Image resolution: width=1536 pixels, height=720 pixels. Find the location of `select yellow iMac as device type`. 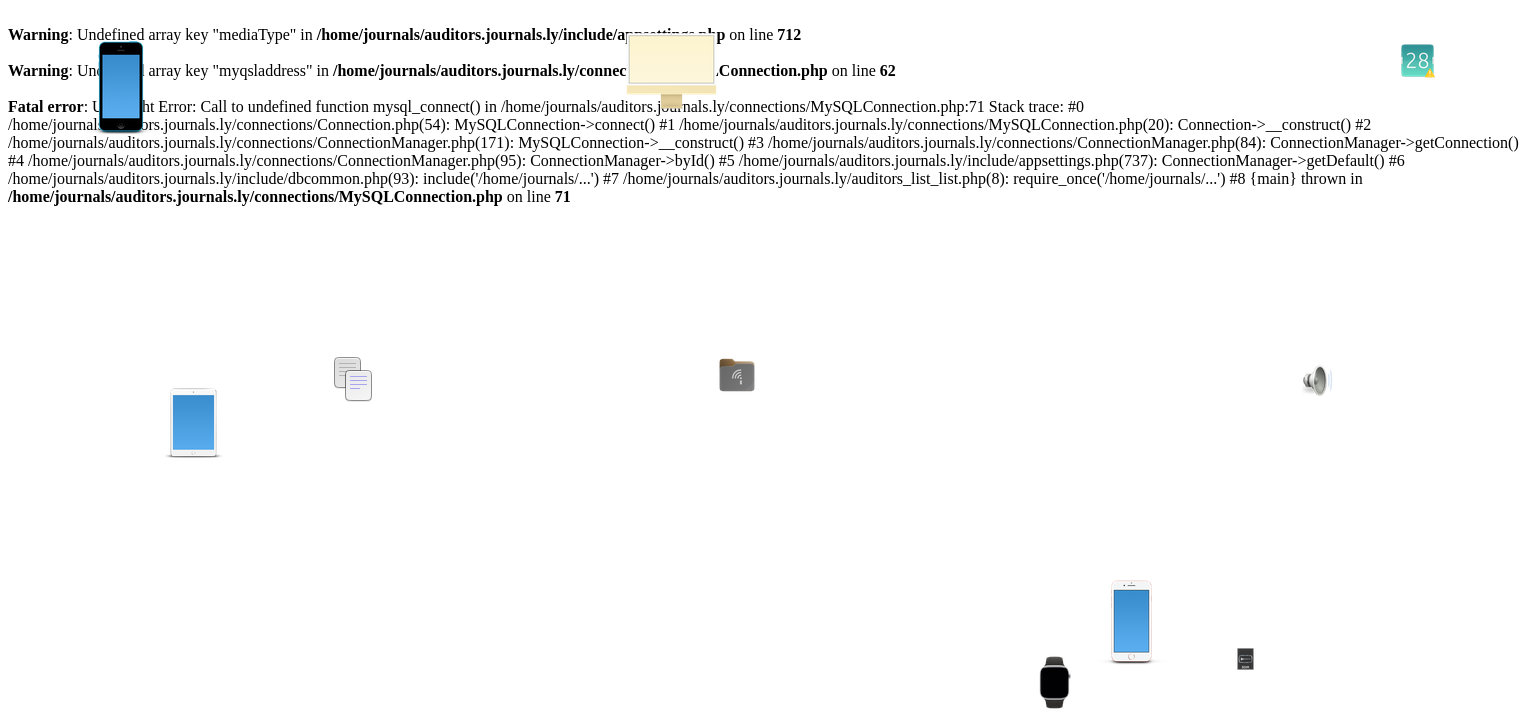

select yellow iMac as device type is located at coordinates (671, 69).